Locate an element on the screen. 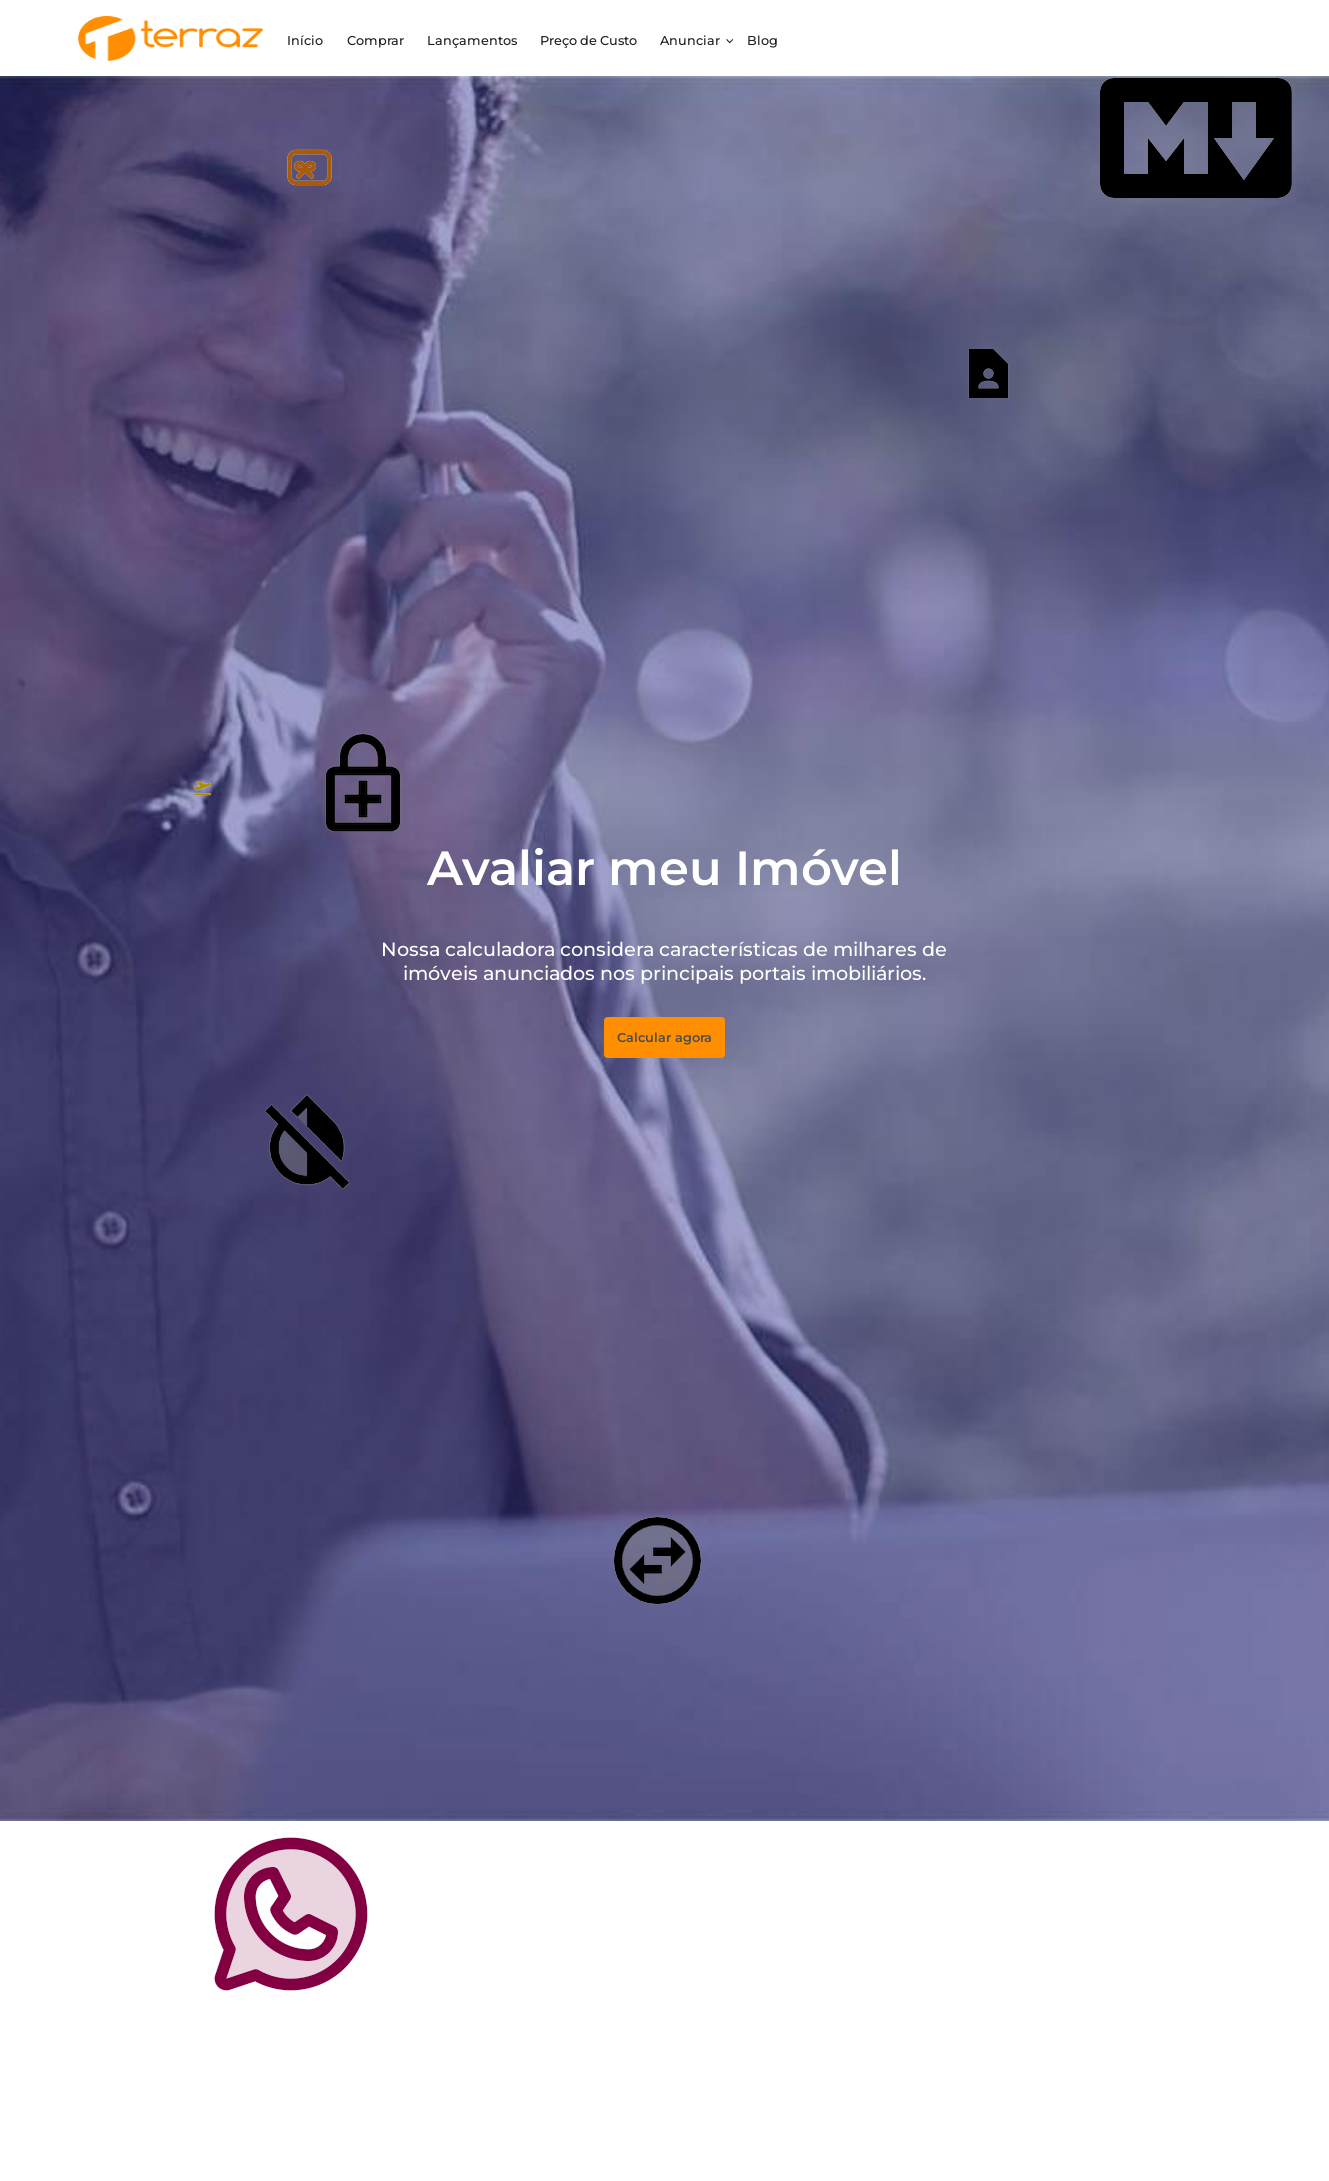  view contact details is located at coordinates (988, 373).